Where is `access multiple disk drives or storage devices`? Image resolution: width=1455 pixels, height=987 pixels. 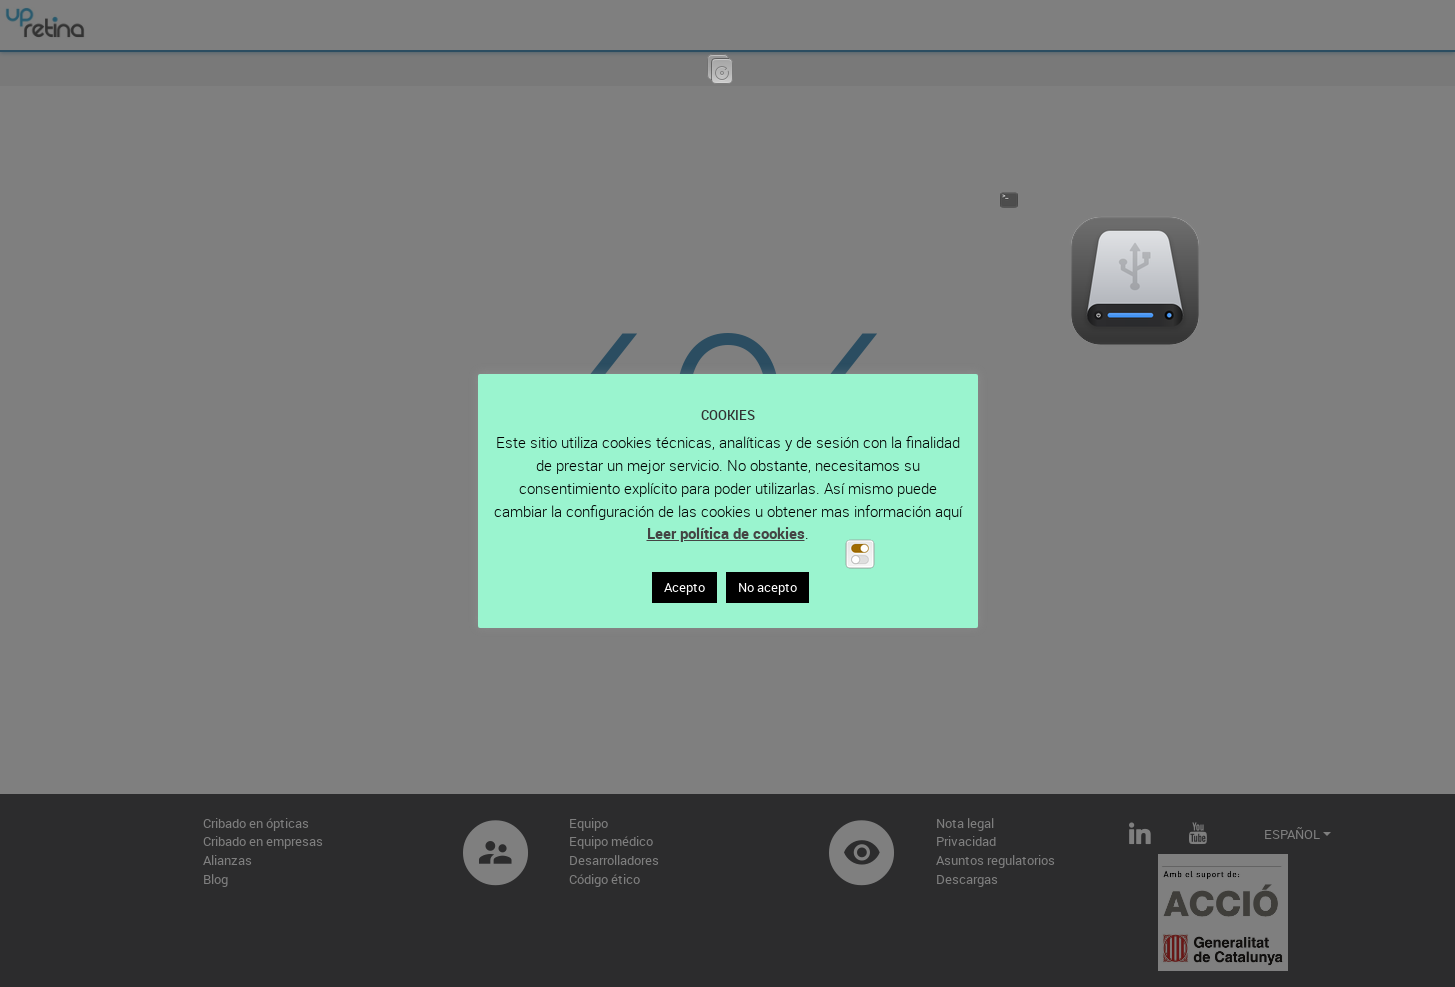 access multiple disk drives or storage devices is located at coordinates (720, 69).